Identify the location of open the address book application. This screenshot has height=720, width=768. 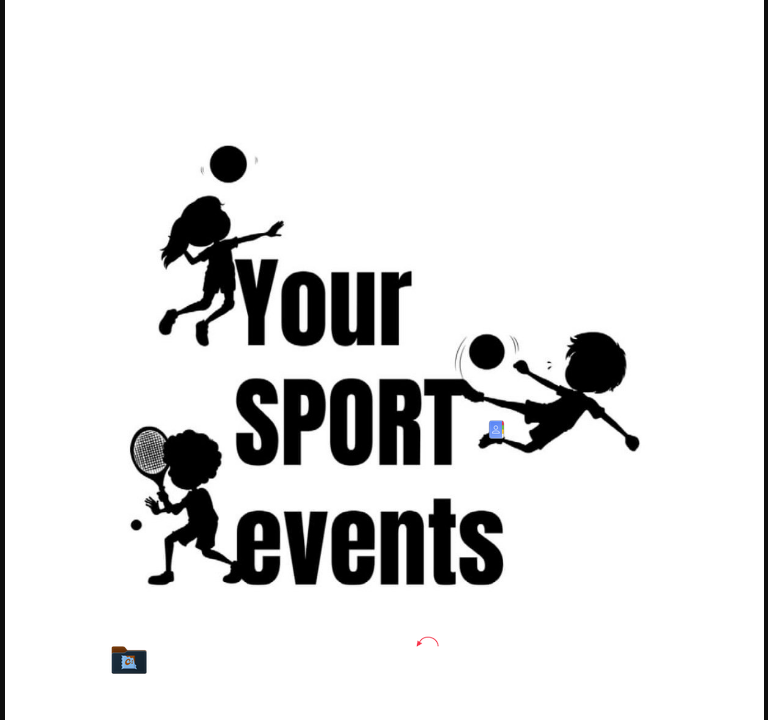
(496, 429).